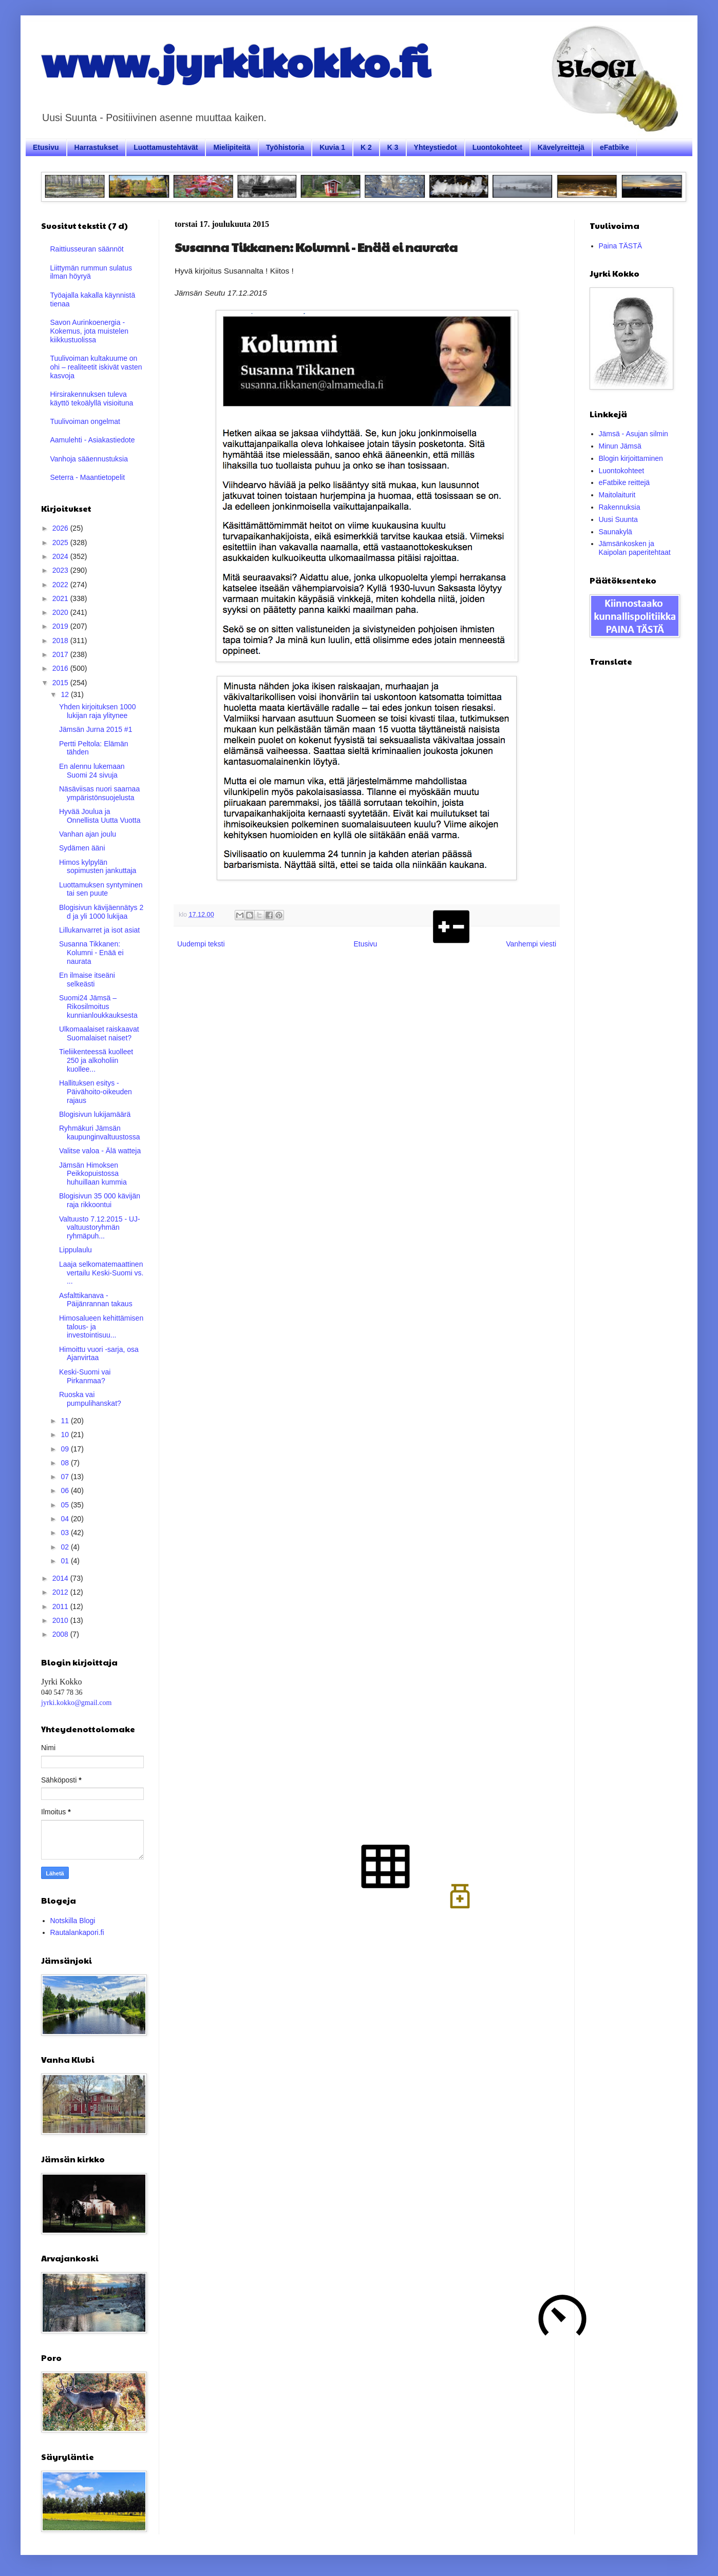  What do you see at coordinates (460, 1896) in the screenshot?
I see `view medication information` at bounding box center [460, 1896].